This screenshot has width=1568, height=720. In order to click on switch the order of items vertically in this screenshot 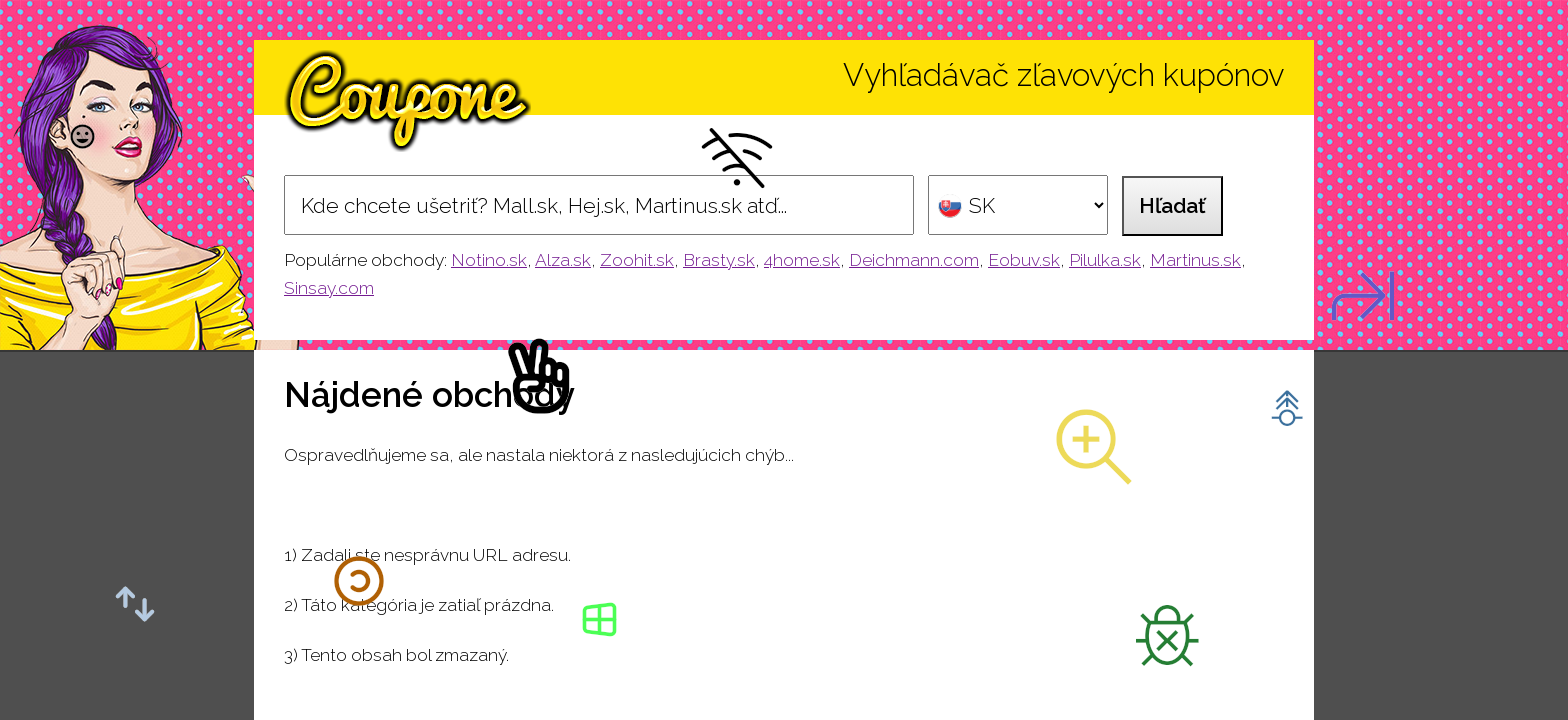, I will do `click(135, 604)`.